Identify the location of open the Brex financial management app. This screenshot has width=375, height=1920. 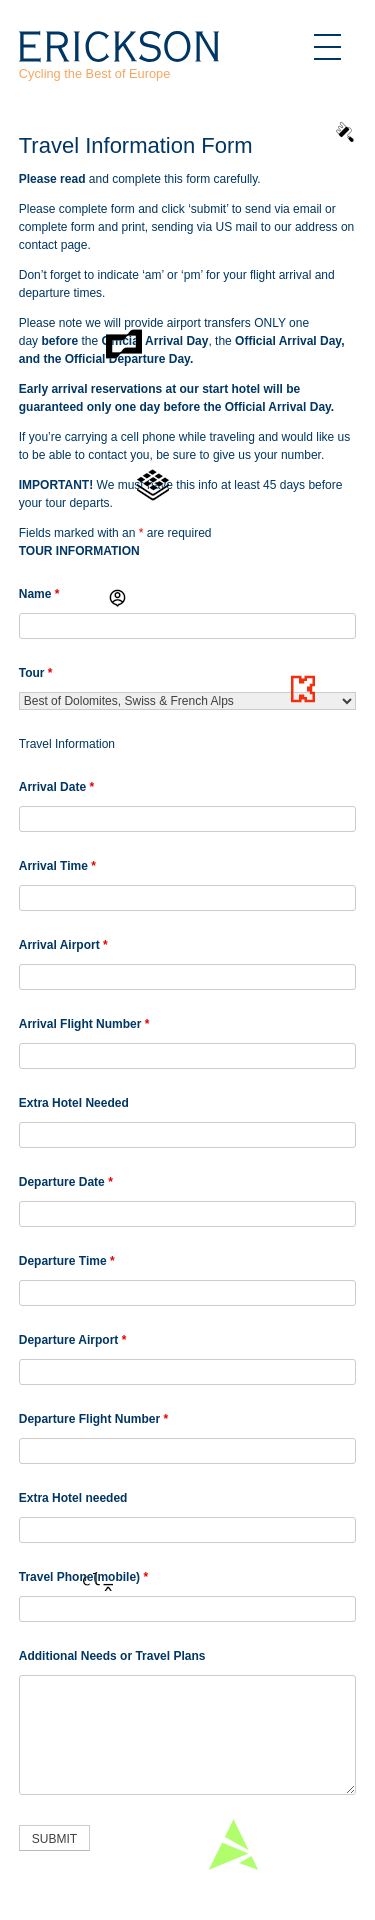
(124, 344).